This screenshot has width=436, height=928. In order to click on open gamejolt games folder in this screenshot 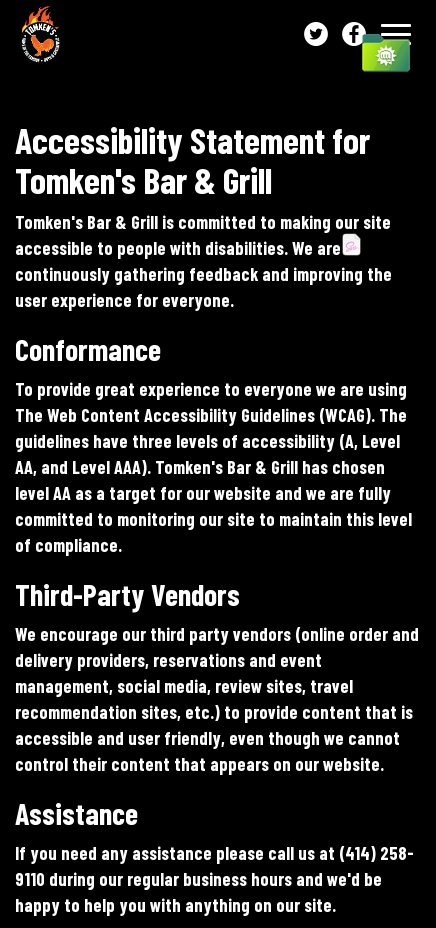, I will do `click(386, 54)`.